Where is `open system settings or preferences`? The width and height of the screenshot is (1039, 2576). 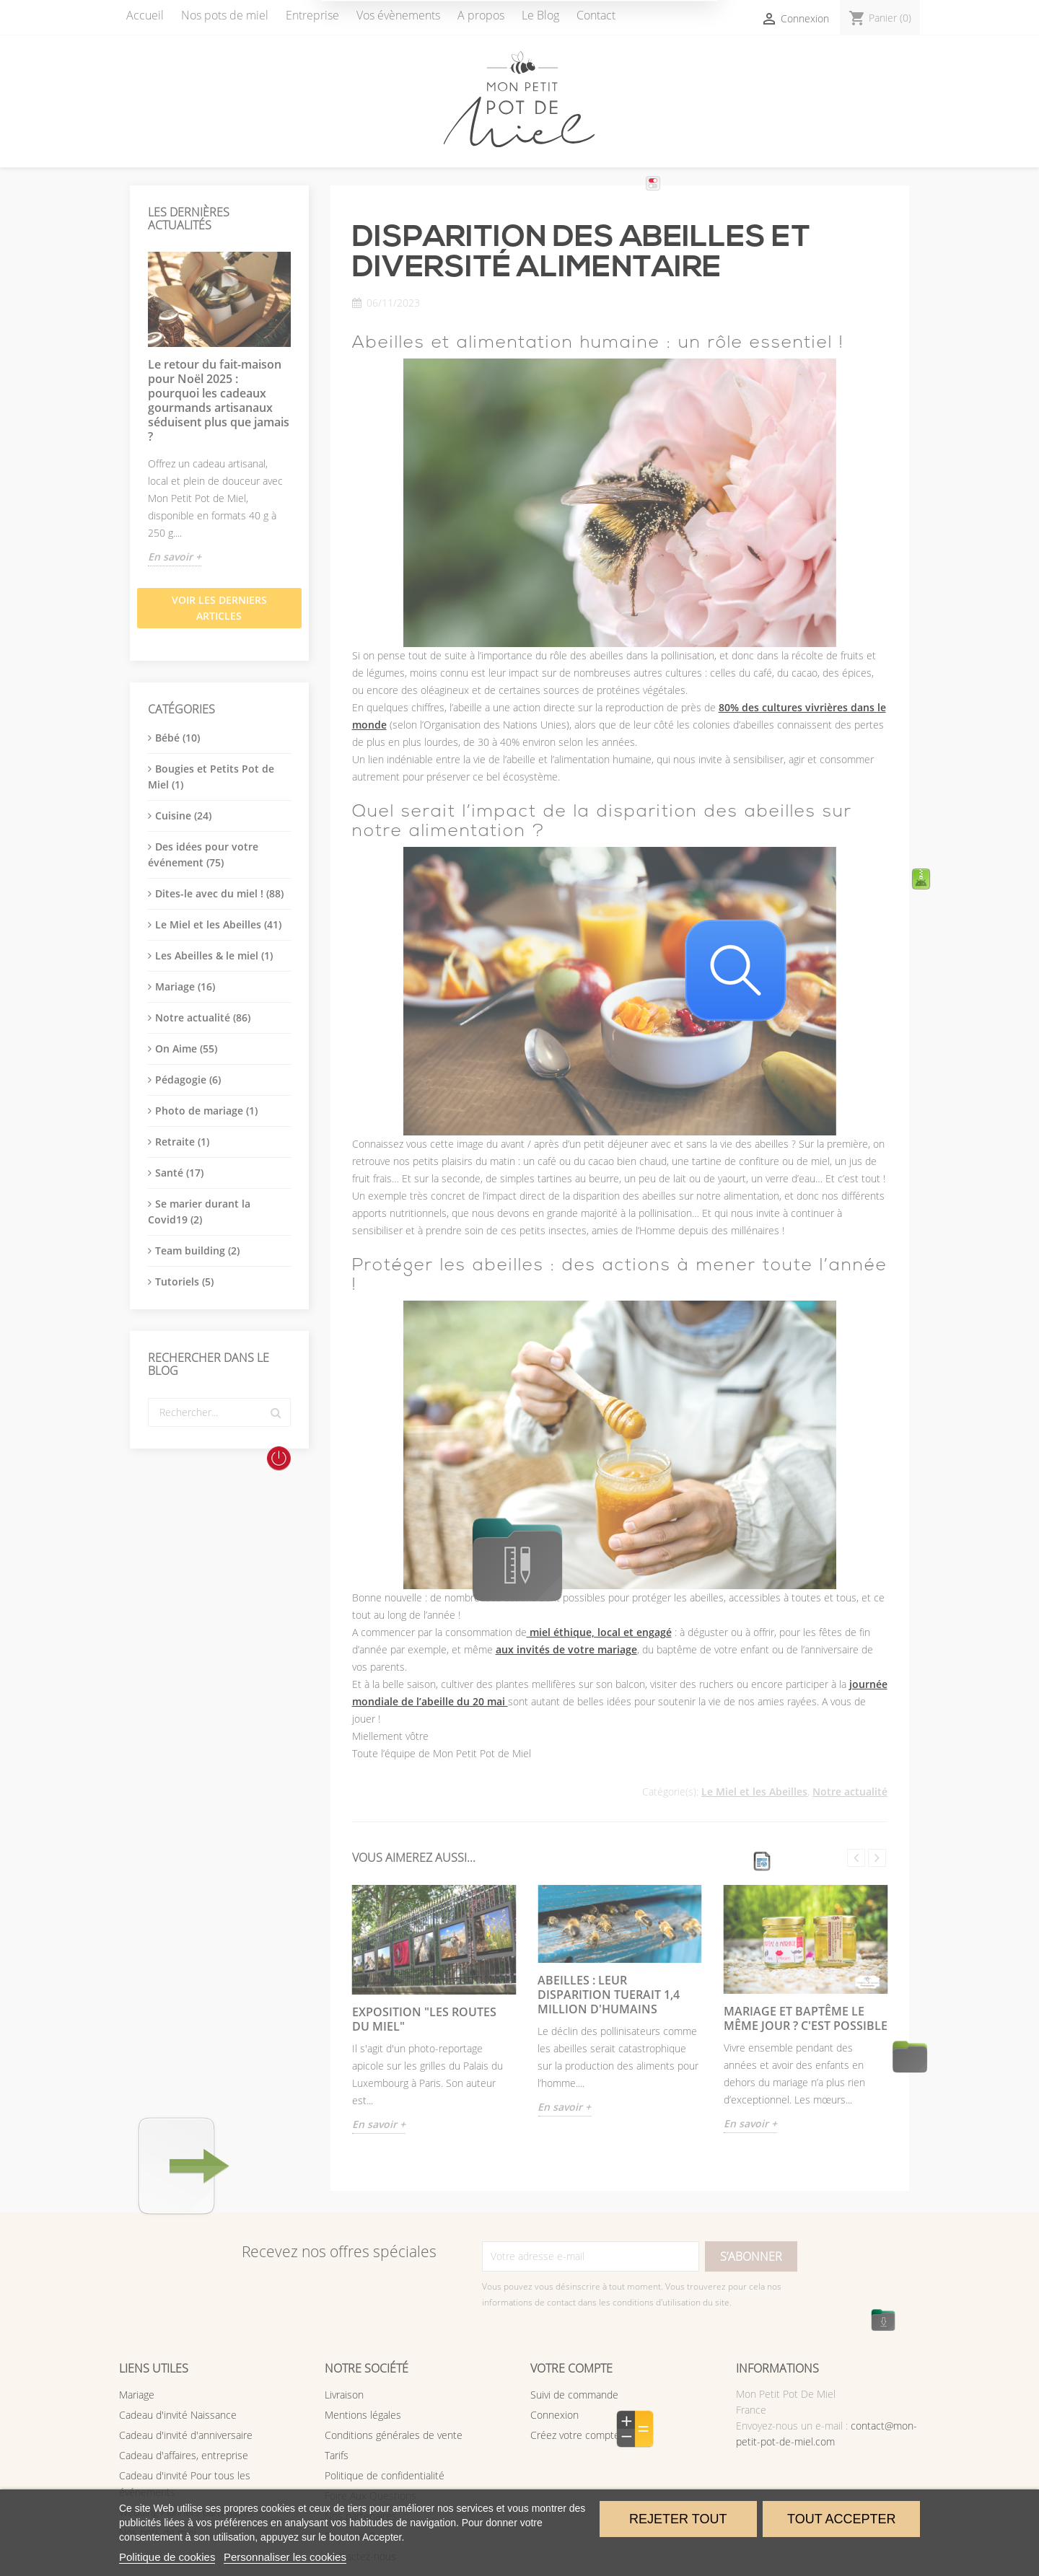
open system settings or preferences is located at coordinates (653, 183).